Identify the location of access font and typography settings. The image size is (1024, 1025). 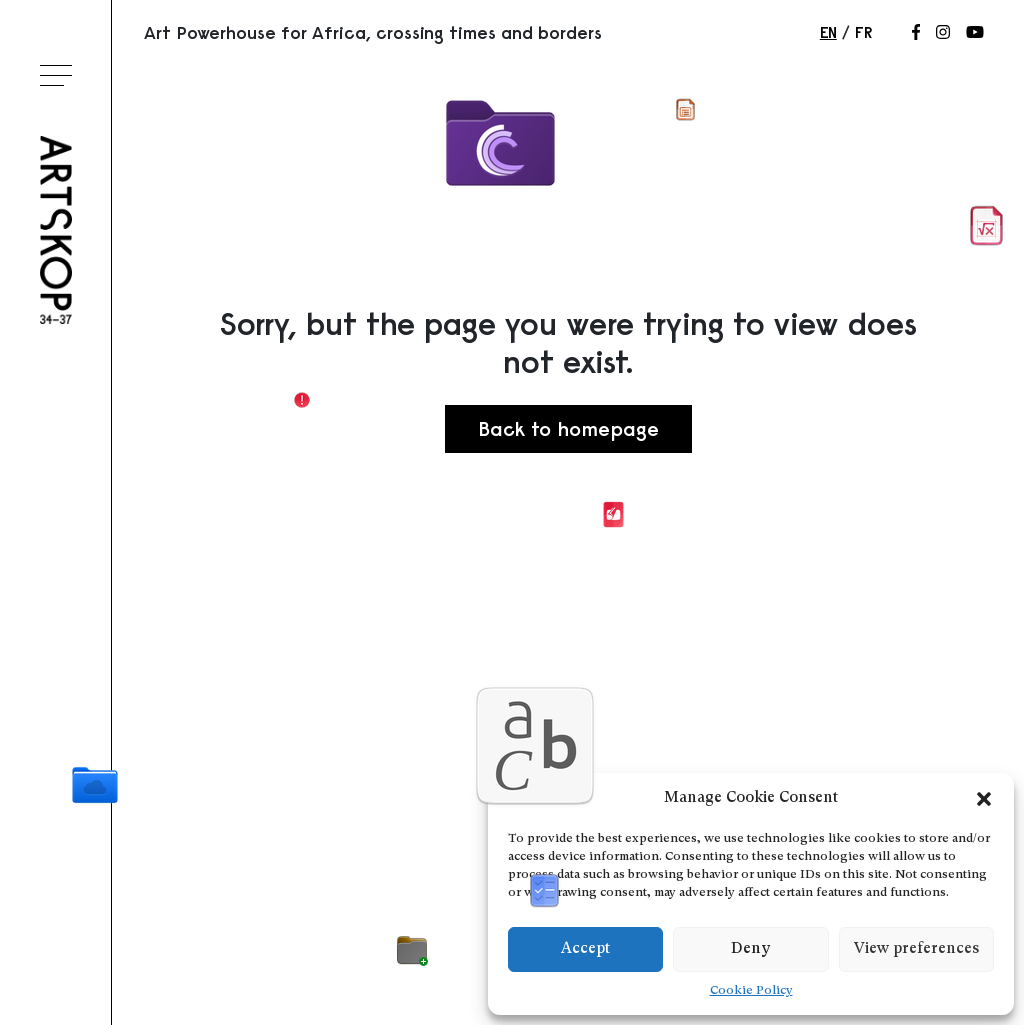
(535, 746).